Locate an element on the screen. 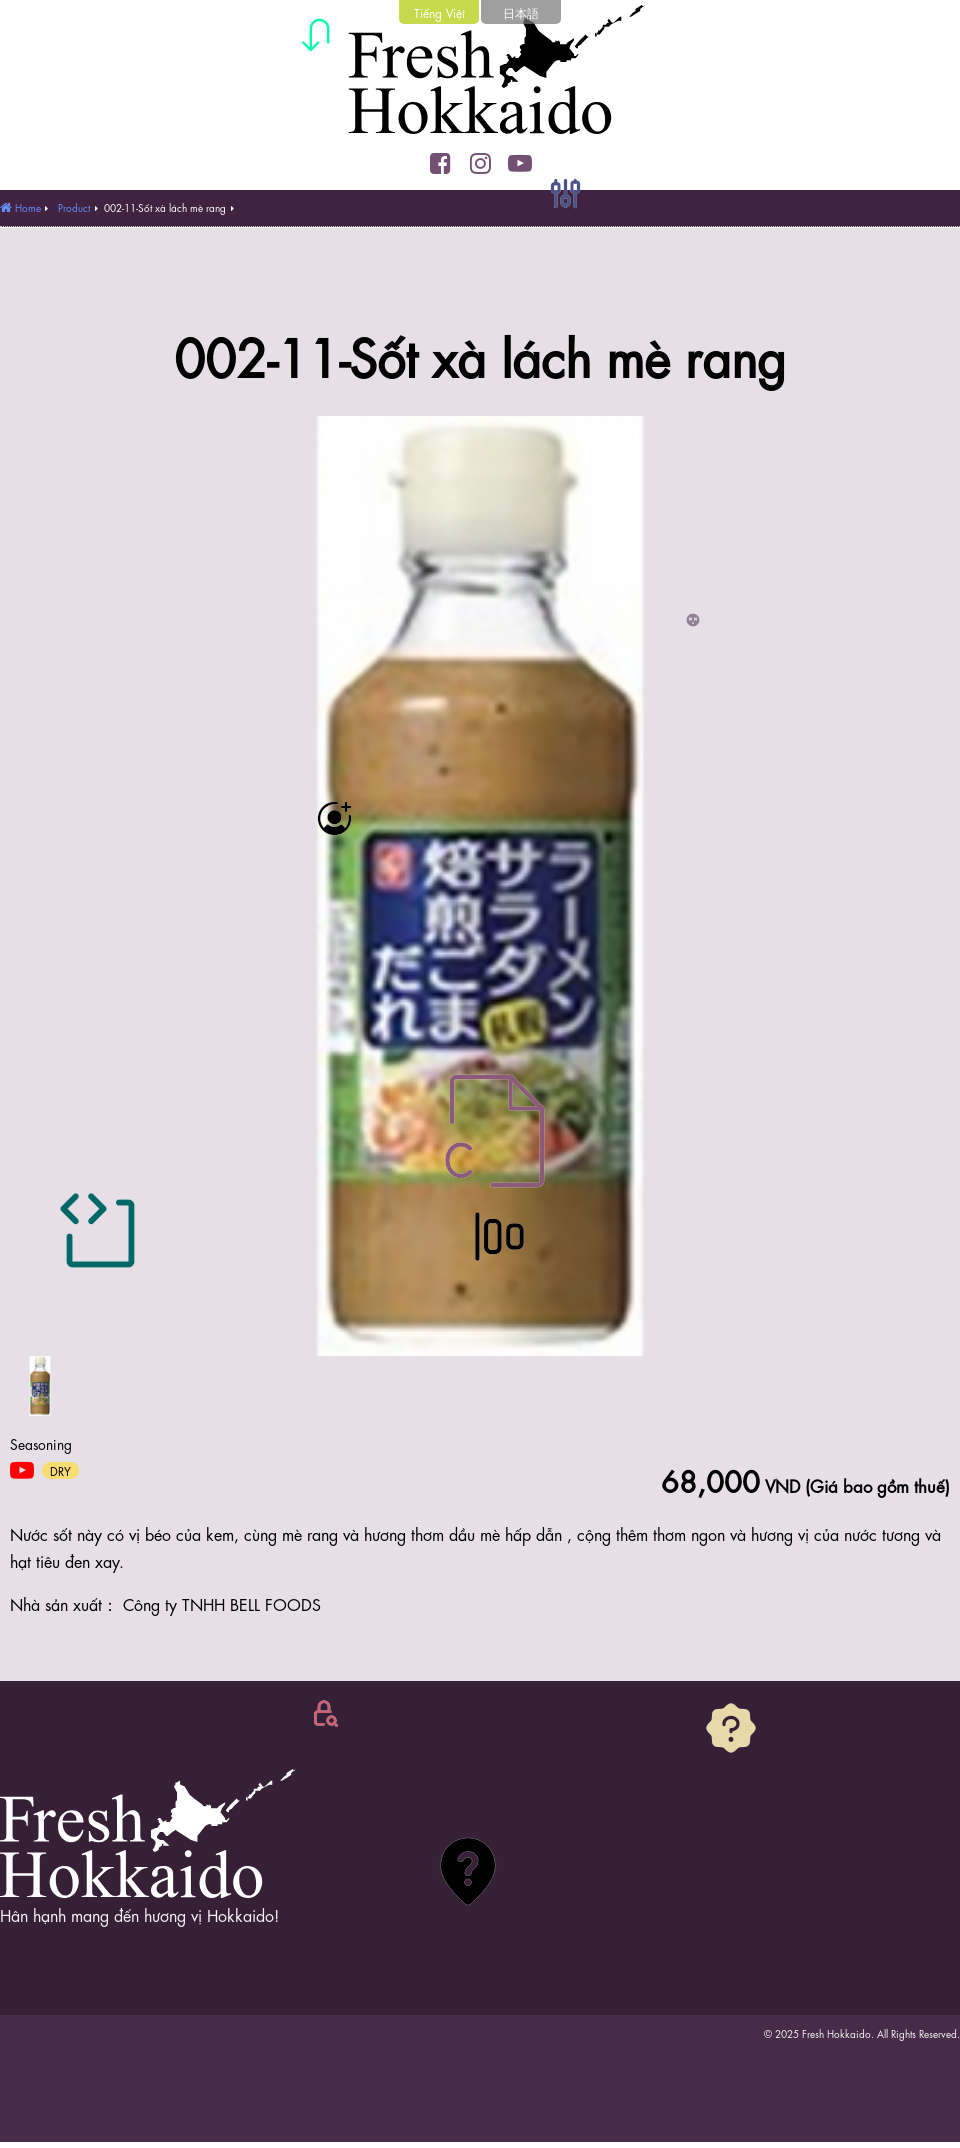 This screenshot has height=2148, width=960. open a C programming language file is located at coordinates (497, 1131).